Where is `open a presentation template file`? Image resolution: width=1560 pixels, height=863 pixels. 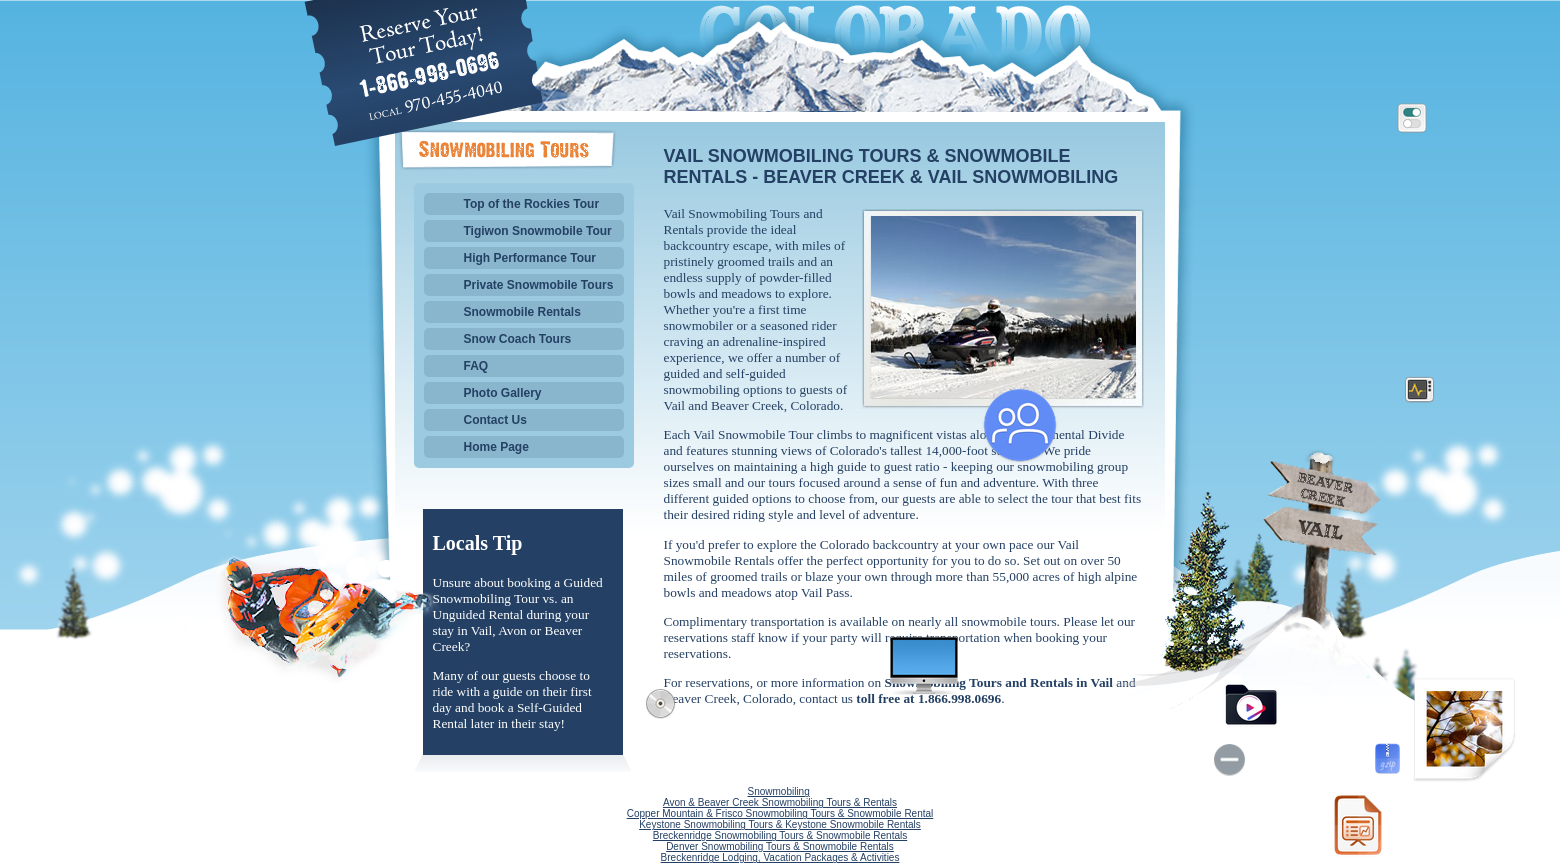 open a presentation template file is located at coordinates (1358, 825).